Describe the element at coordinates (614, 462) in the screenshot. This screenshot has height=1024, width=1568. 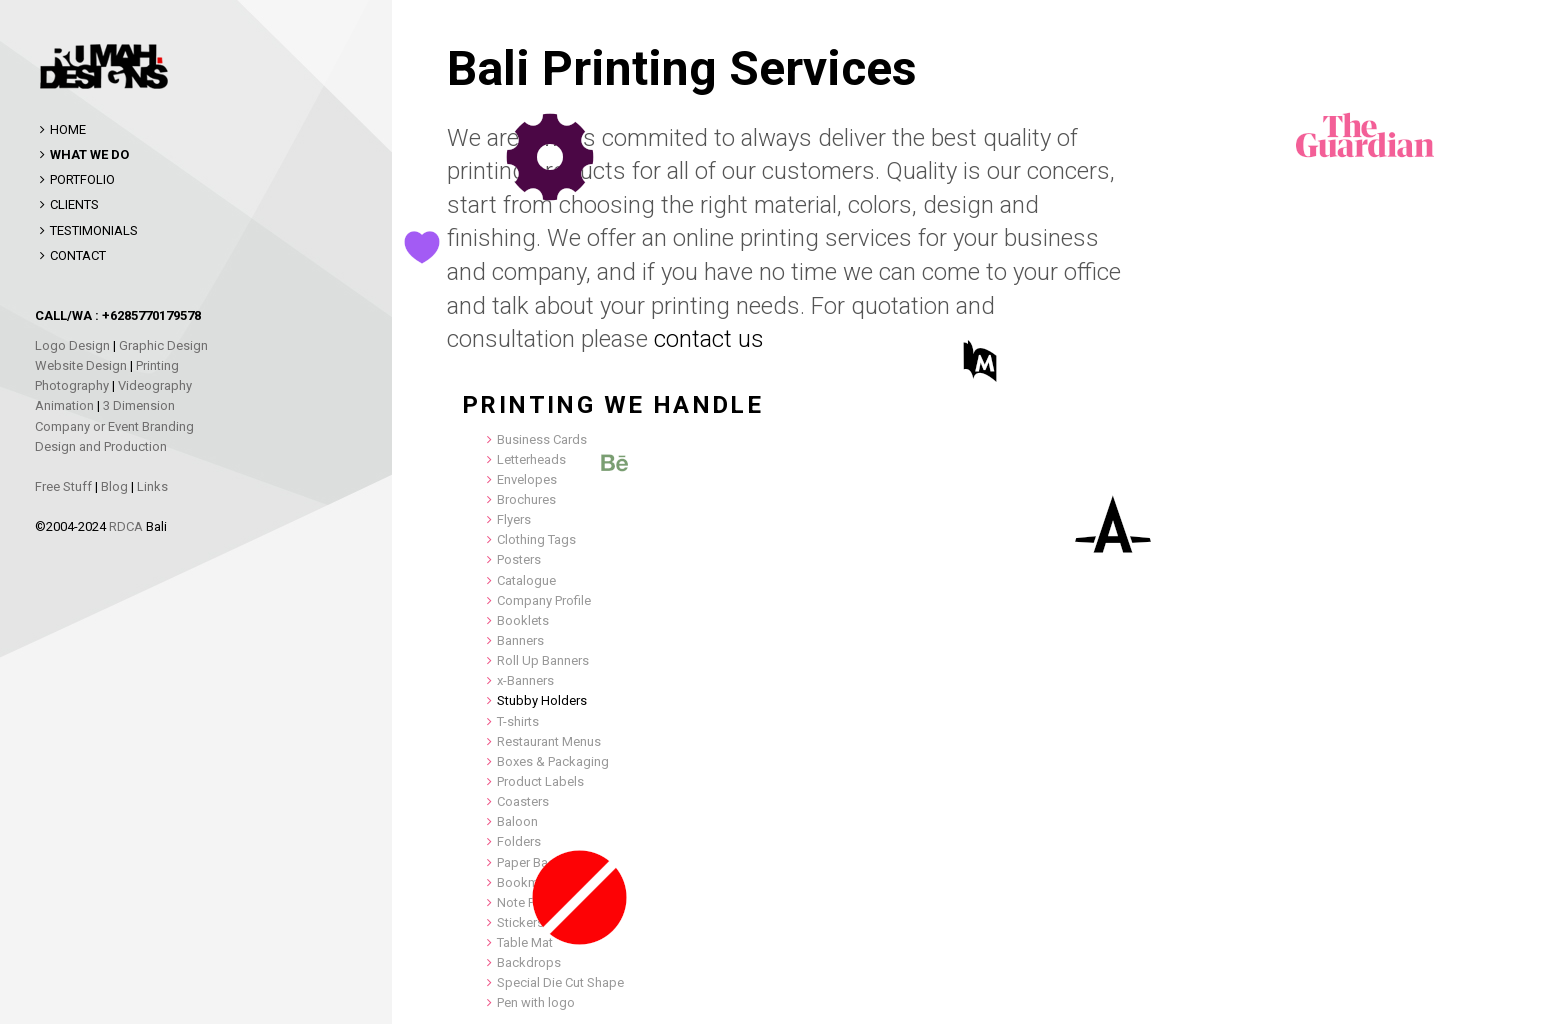
I see `visit behance profile or portfolio` at that location.